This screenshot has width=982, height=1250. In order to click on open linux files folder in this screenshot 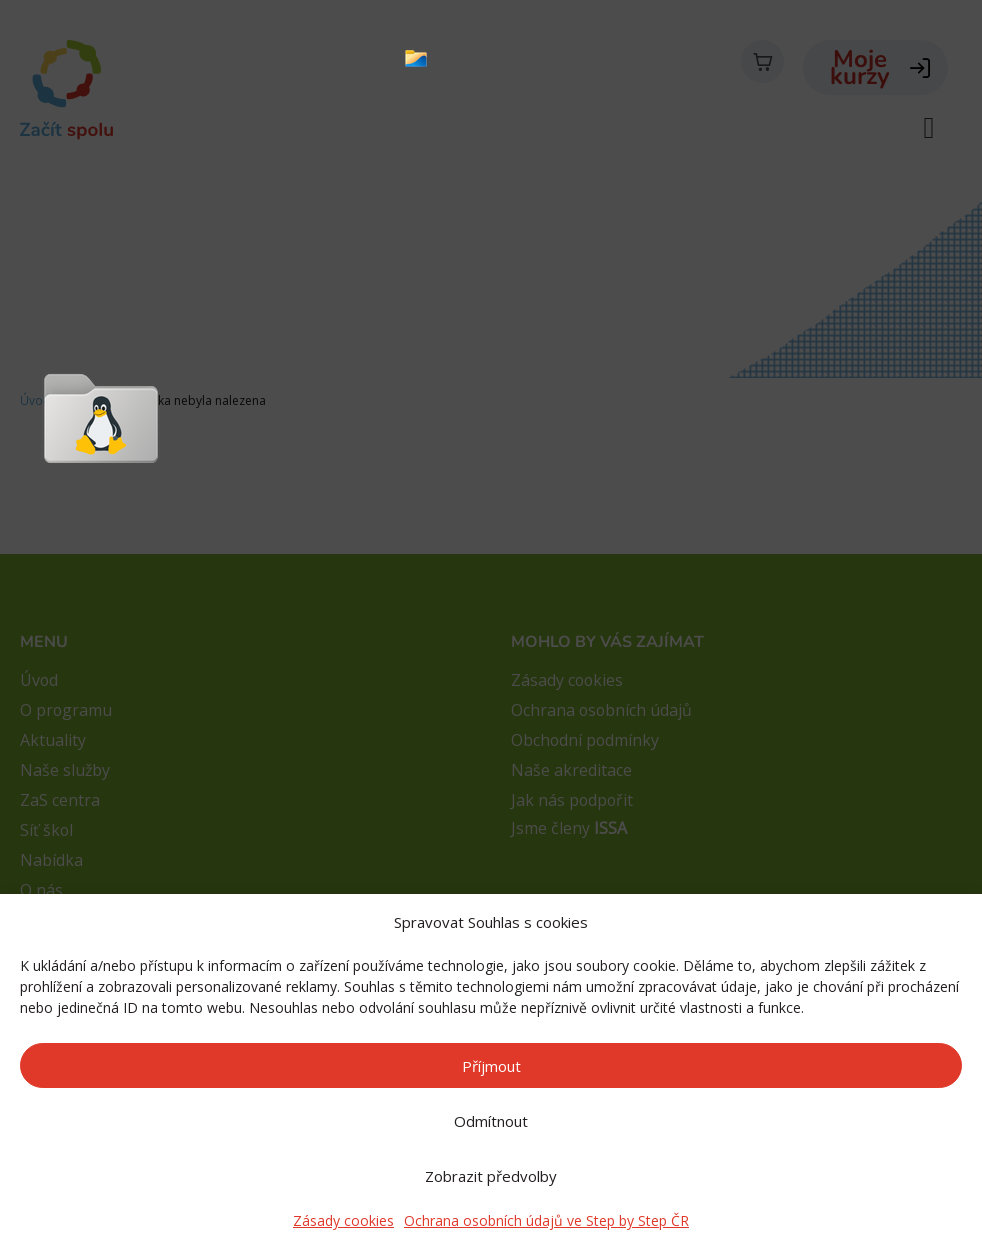, I will do `click(100, 421)`.